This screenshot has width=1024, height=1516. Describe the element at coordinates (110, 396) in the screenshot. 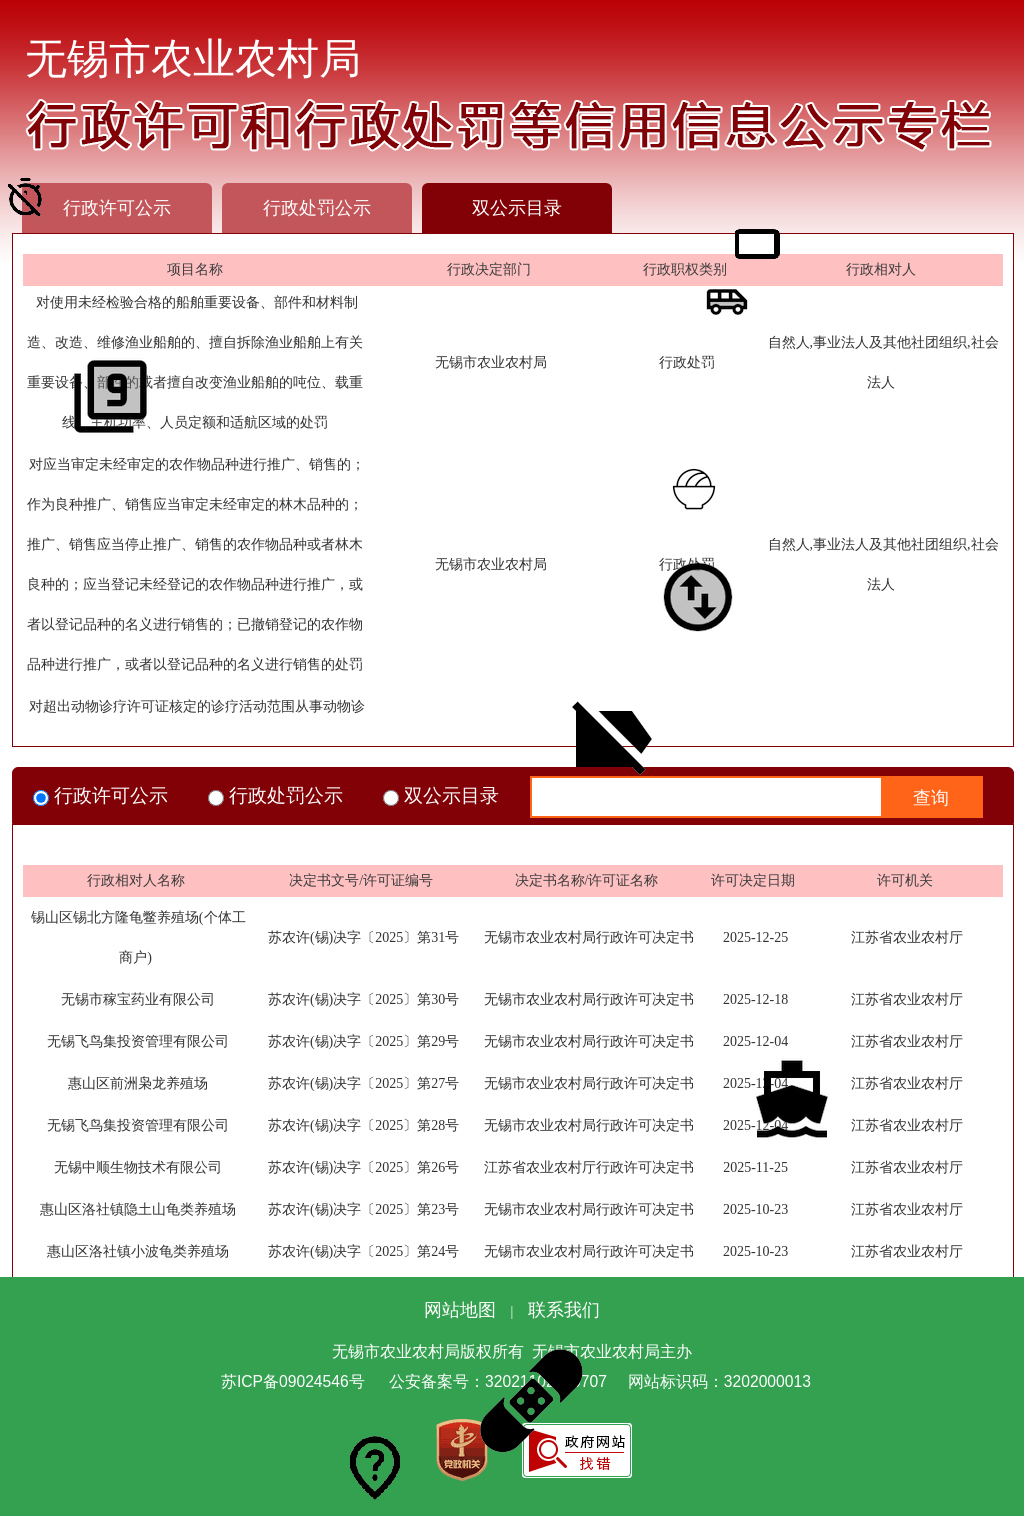

I see `indicates 9 items in a stack or collection` at that location.